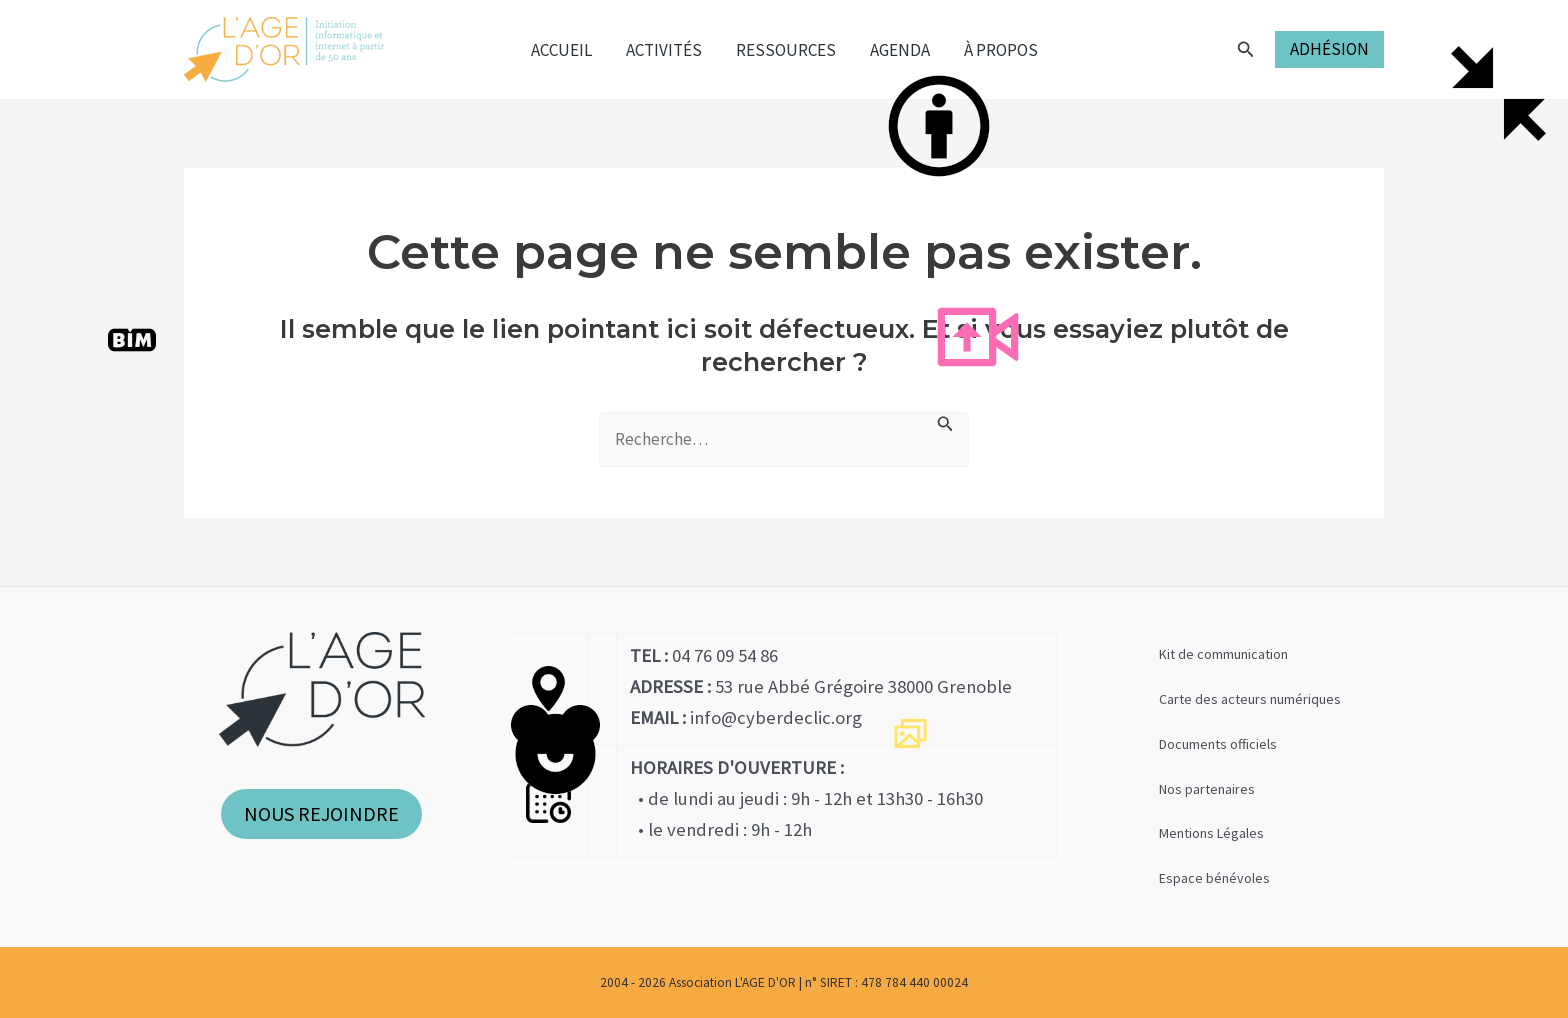 The image size is (1568, 1018). What do you see at coordinates (939, 126) in the screenshot?
I see `creative commons attribution license indicator` at bounding box center [939, 126].